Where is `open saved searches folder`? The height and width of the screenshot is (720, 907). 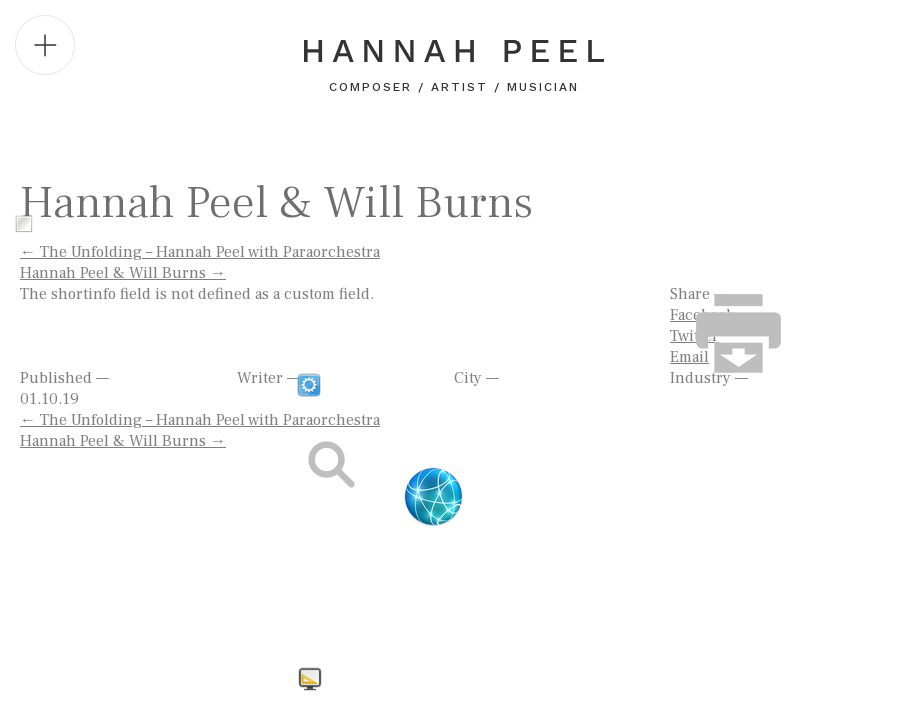
open saved searches folder is located at coordinates (331, 464).